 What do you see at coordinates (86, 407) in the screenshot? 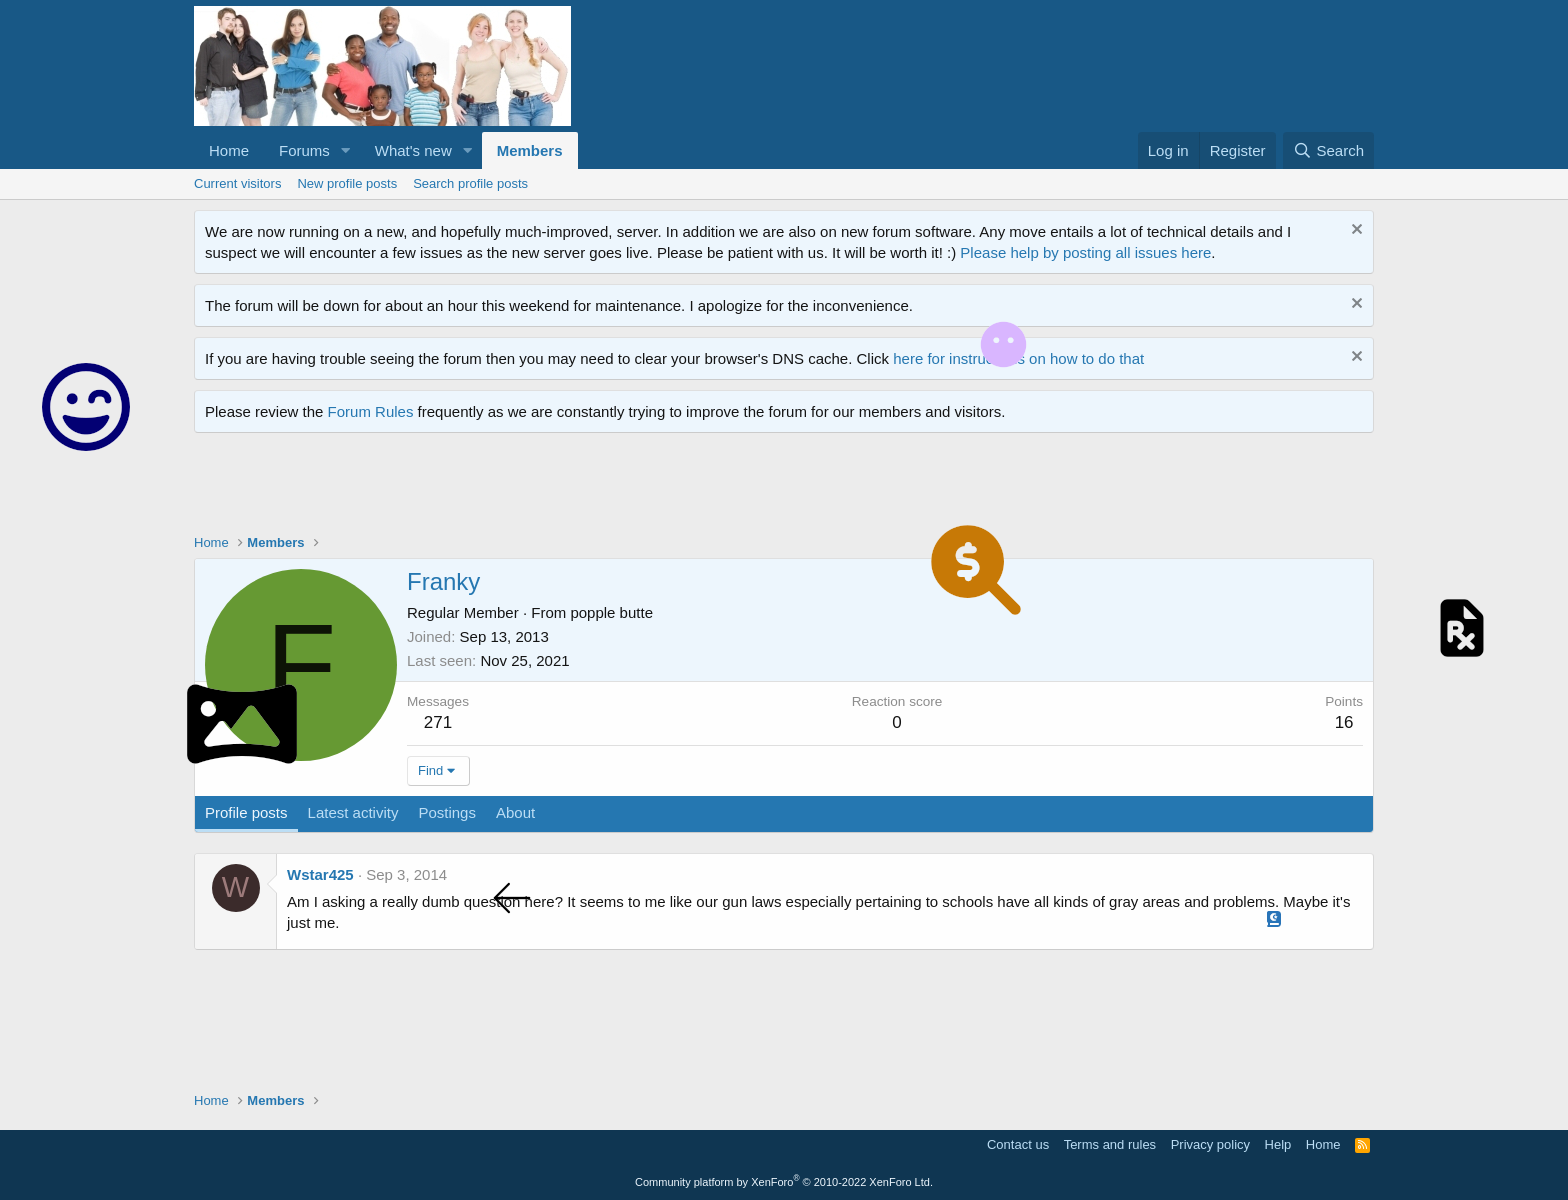
I see `insert a winking emoji into text` at bounding box center [86, 407].